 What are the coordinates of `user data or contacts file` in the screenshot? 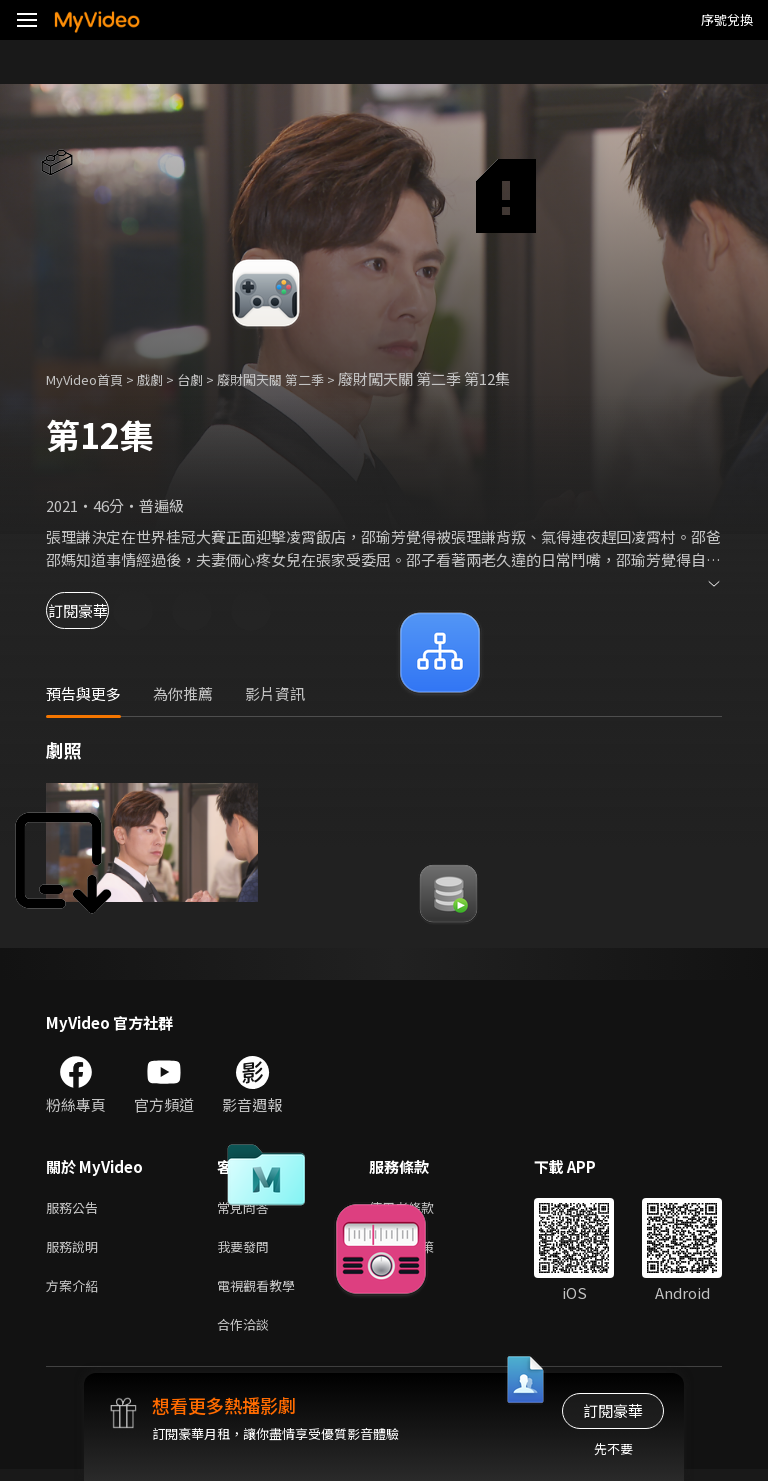 It's located at (525, 1379).